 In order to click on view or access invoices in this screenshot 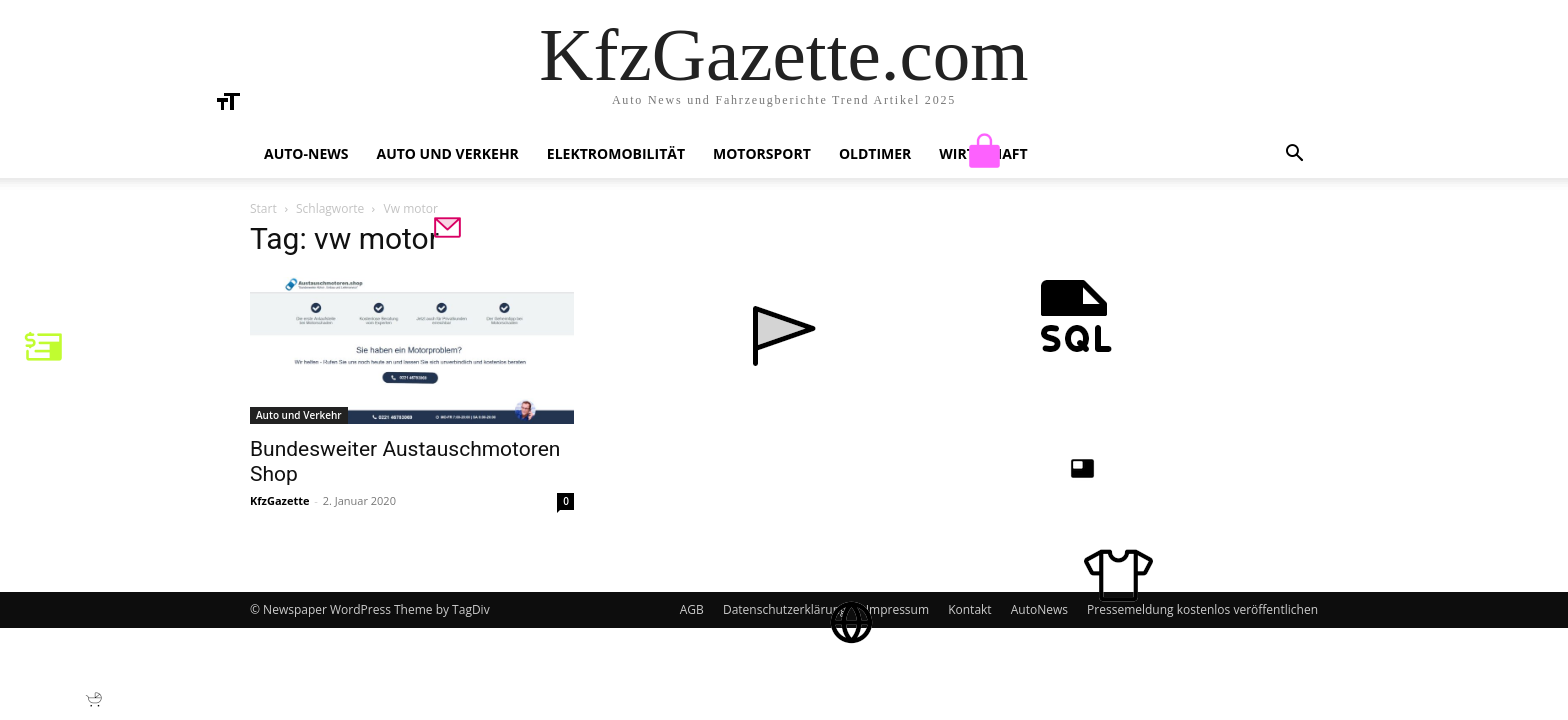, I will do `click(44, 347)`.